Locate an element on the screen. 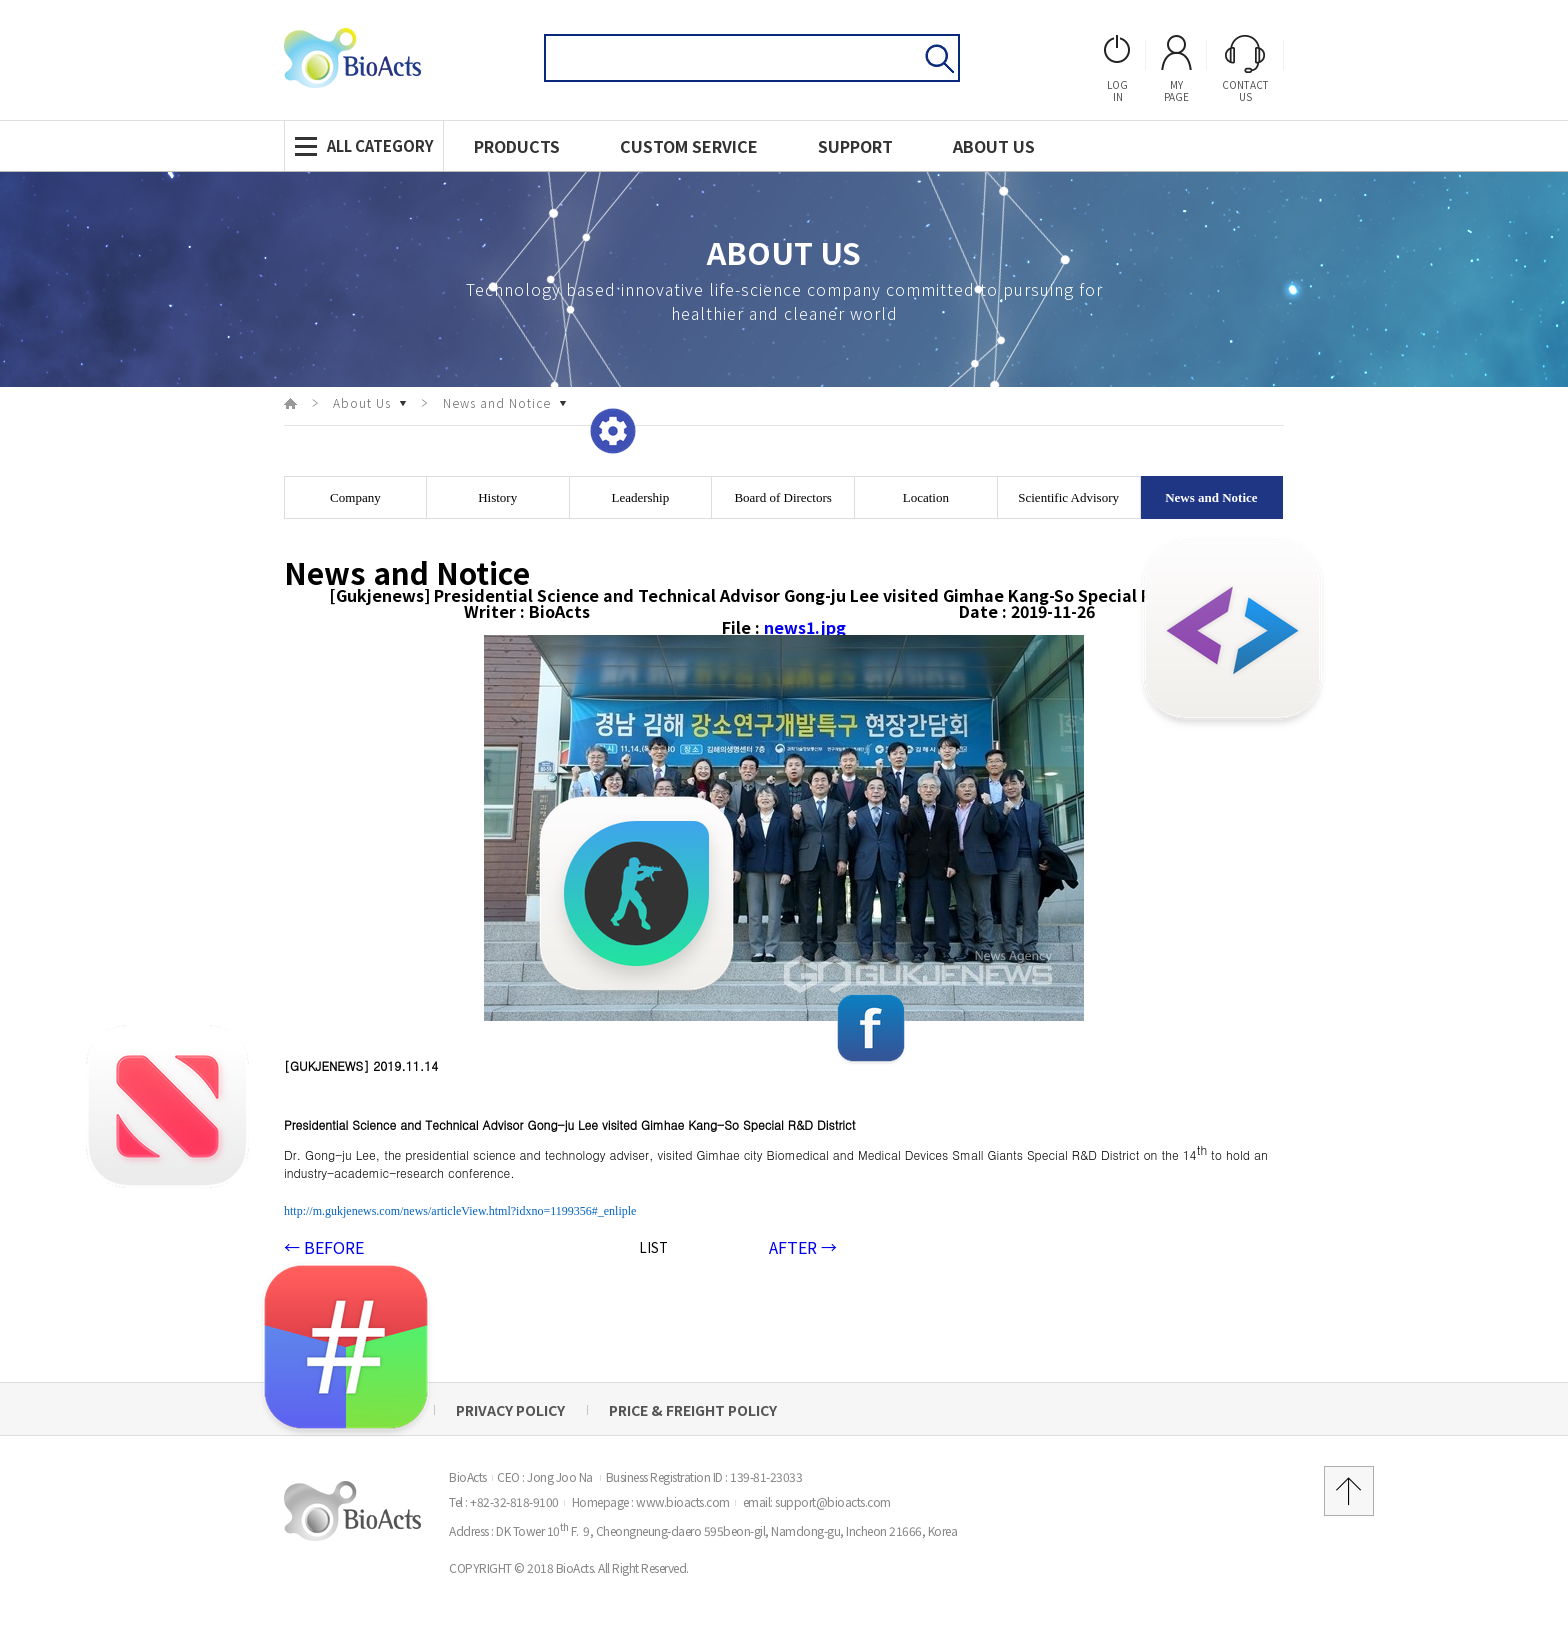 Image resolution: width=1568 pixels, height=1629 pixels. open facebook in browser is located at coordinates (871, 1028).